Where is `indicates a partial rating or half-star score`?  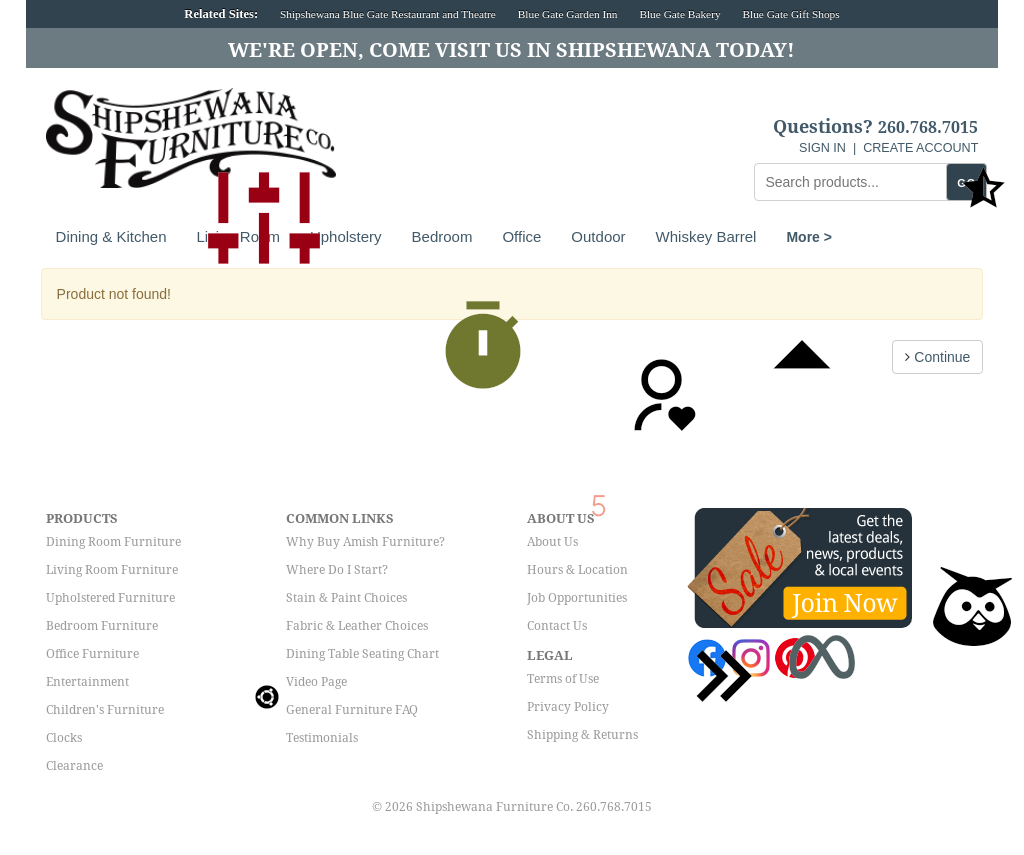 indicates a partial rating or half-star score is located at coordinates (983, 188).